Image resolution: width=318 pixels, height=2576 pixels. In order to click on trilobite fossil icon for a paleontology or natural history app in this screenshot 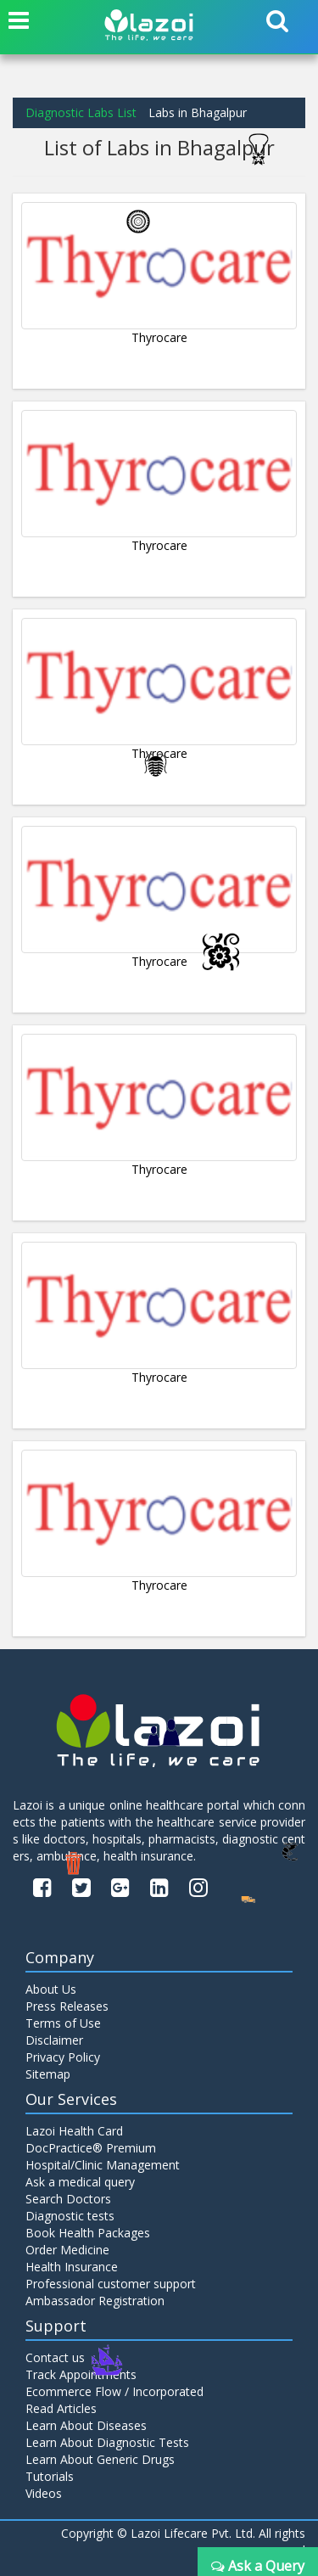, I will do `click(155, 765)`.